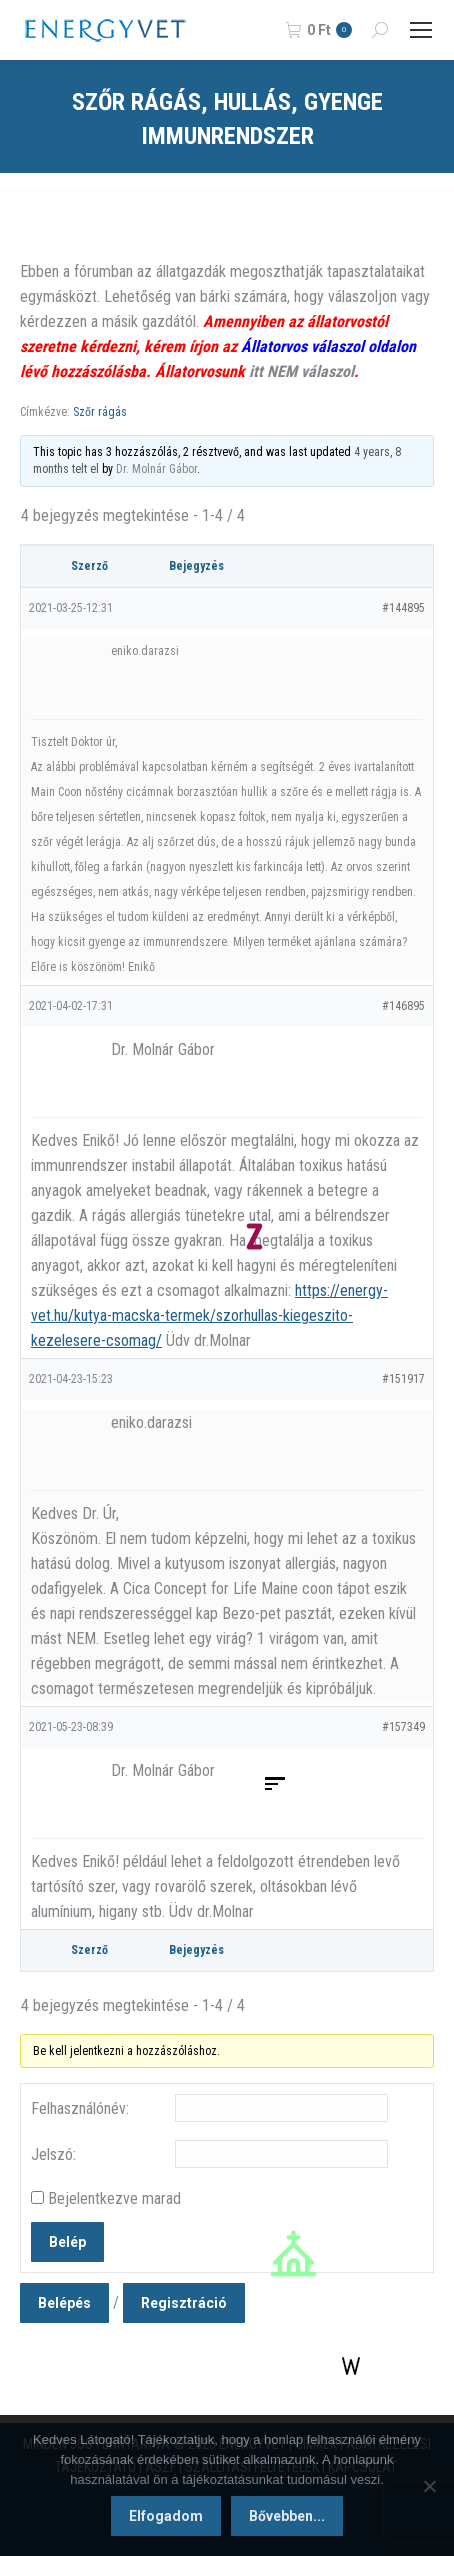  What do you see at coordinates (293, 2253) in the screenshot?
I see `view nearby churches or places of worship` at bounding box center [293, 2253].